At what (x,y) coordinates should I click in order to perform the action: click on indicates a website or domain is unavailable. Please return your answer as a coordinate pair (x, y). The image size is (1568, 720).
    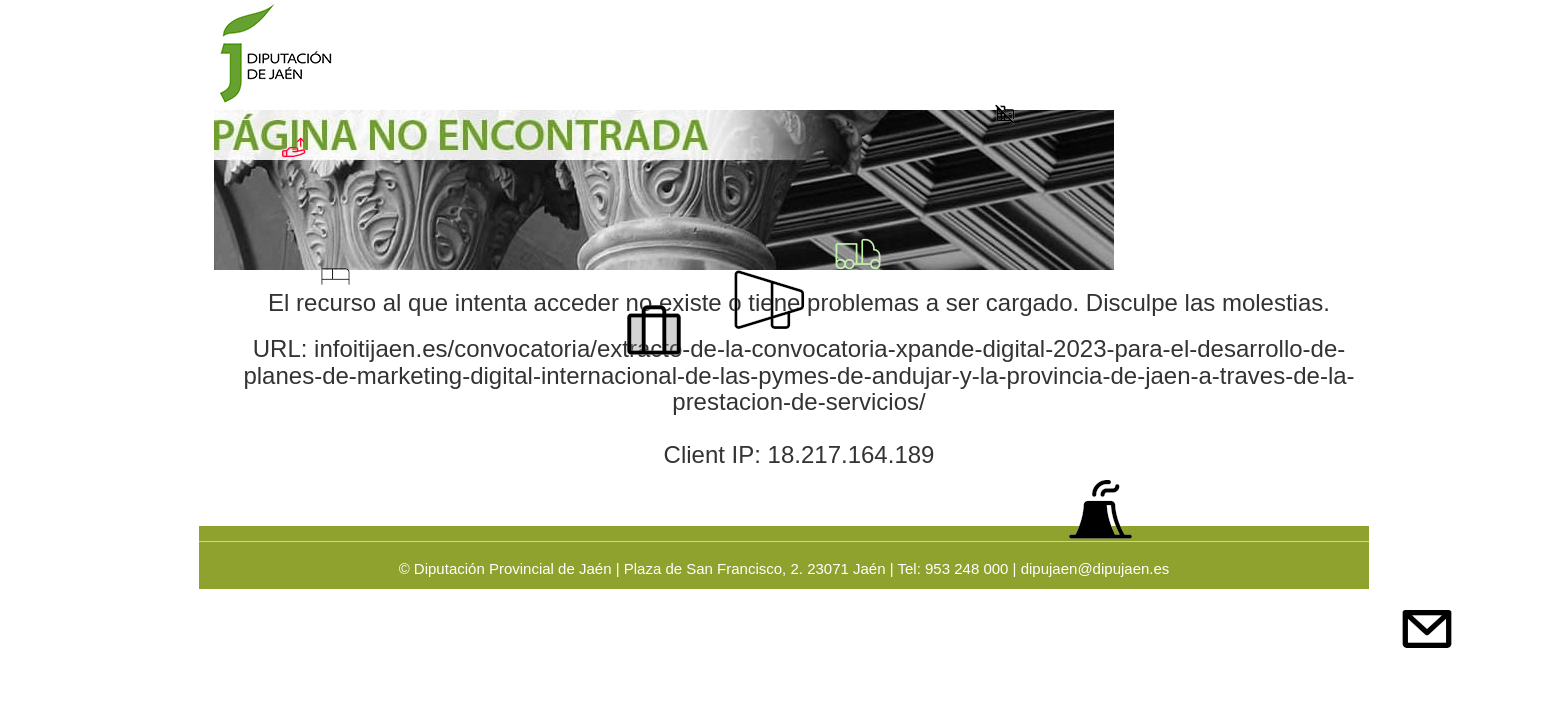
    Looking at the image, I should click on (1005, 113).